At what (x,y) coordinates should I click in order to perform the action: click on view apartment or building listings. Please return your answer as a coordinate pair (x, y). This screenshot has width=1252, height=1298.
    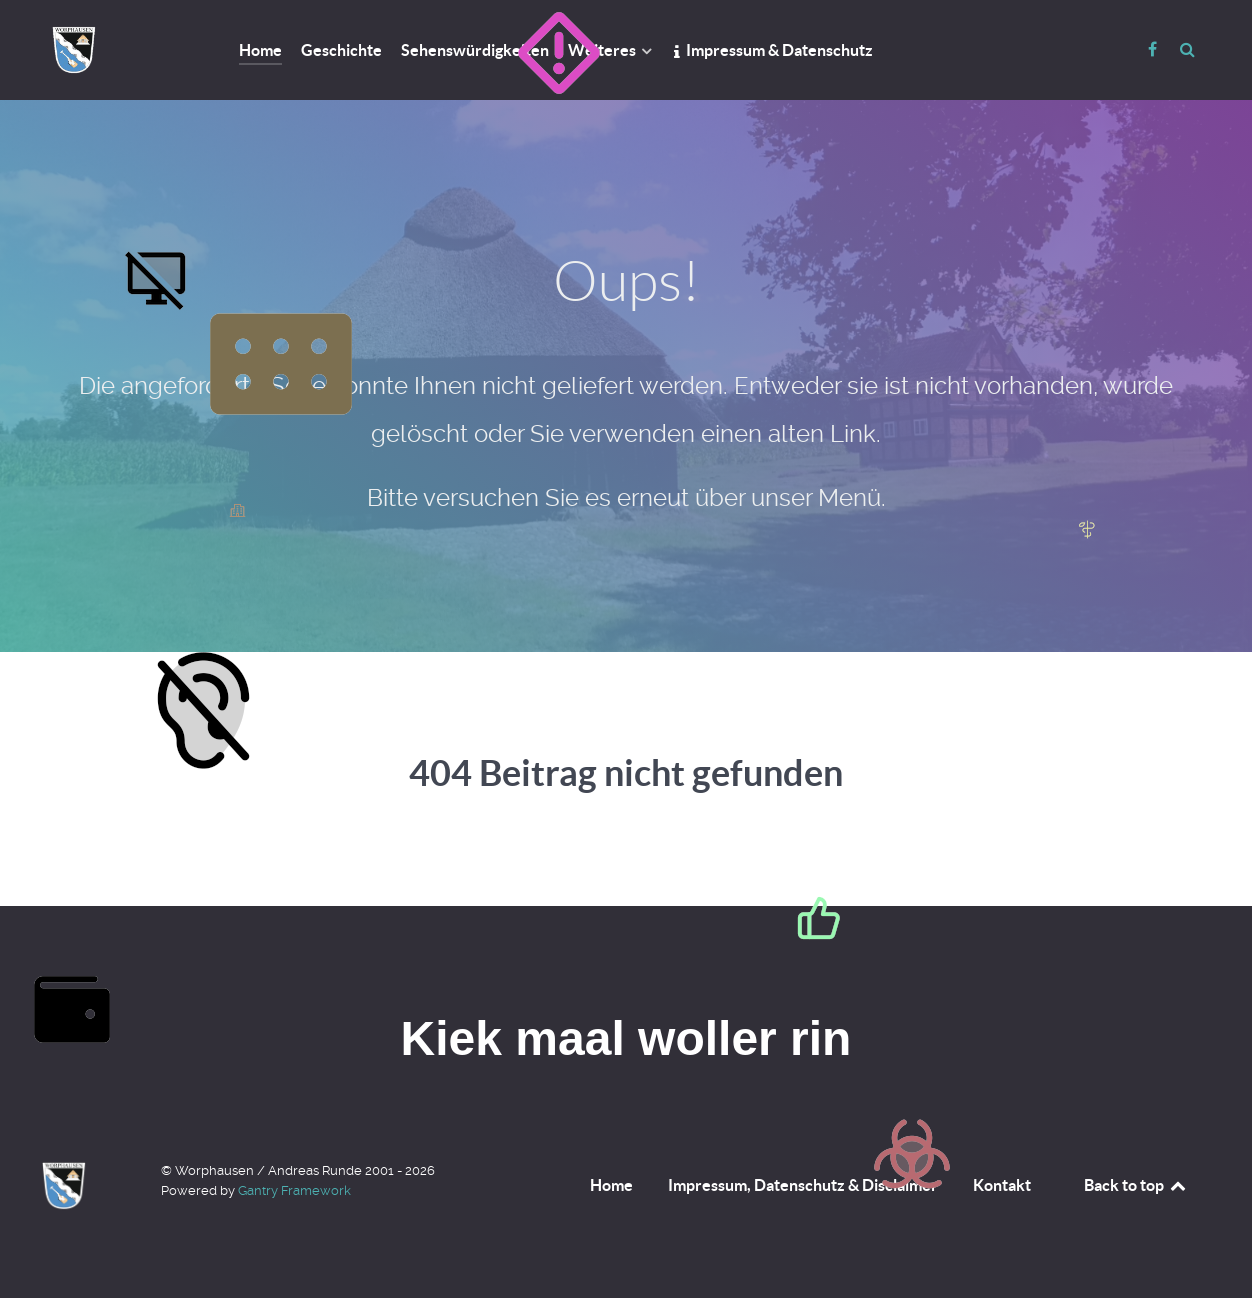
    Looking at the image, I should click on (237, 510).